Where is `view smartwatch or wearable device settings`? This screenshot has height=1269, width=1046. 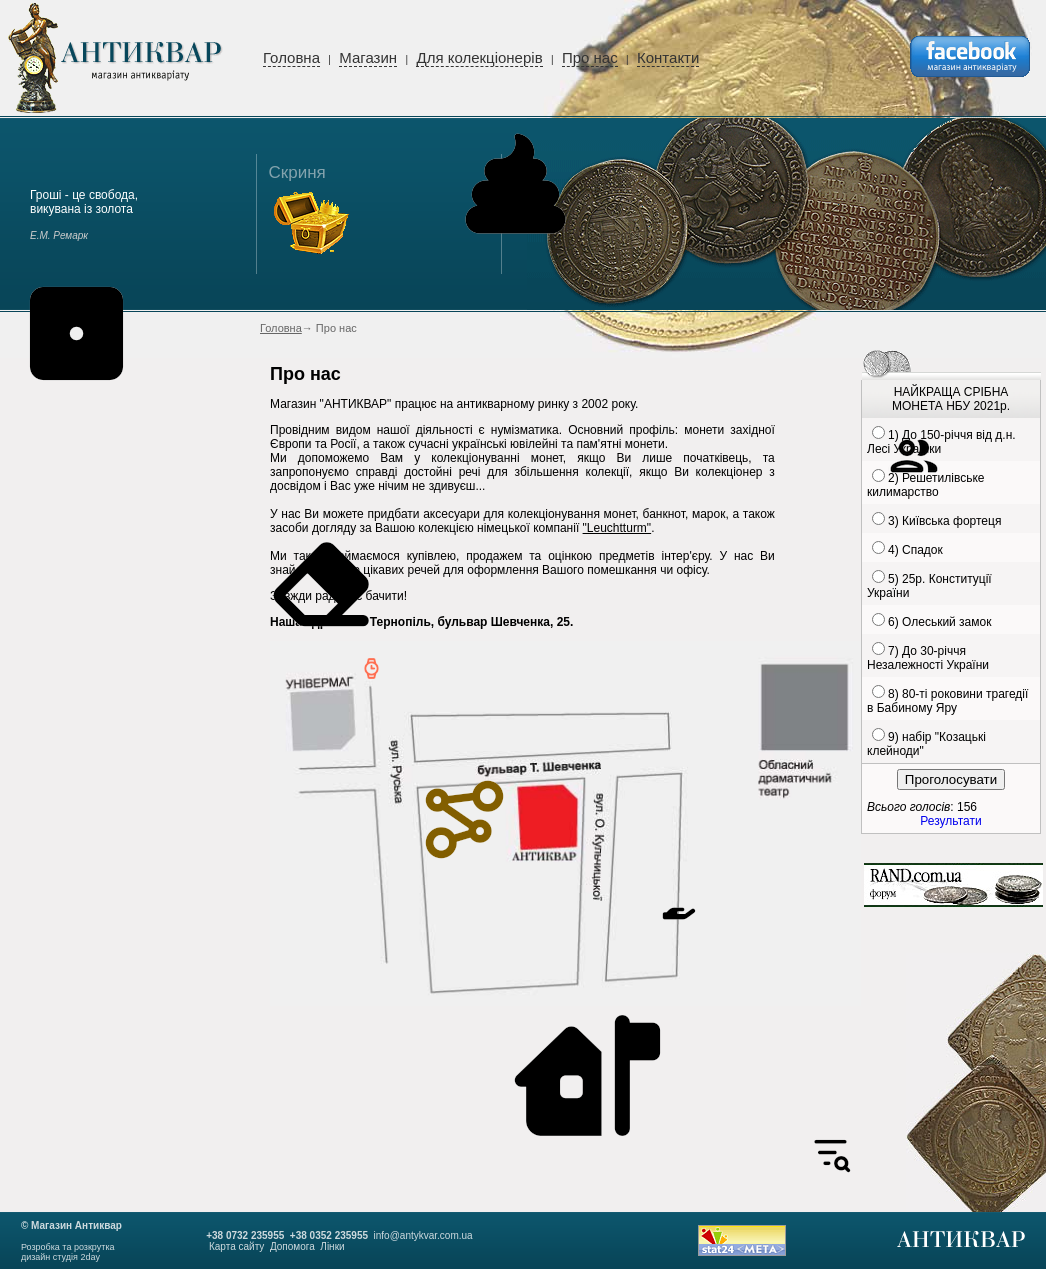
view smartwatch or wearable device settings is located at coordinates (371, 668).